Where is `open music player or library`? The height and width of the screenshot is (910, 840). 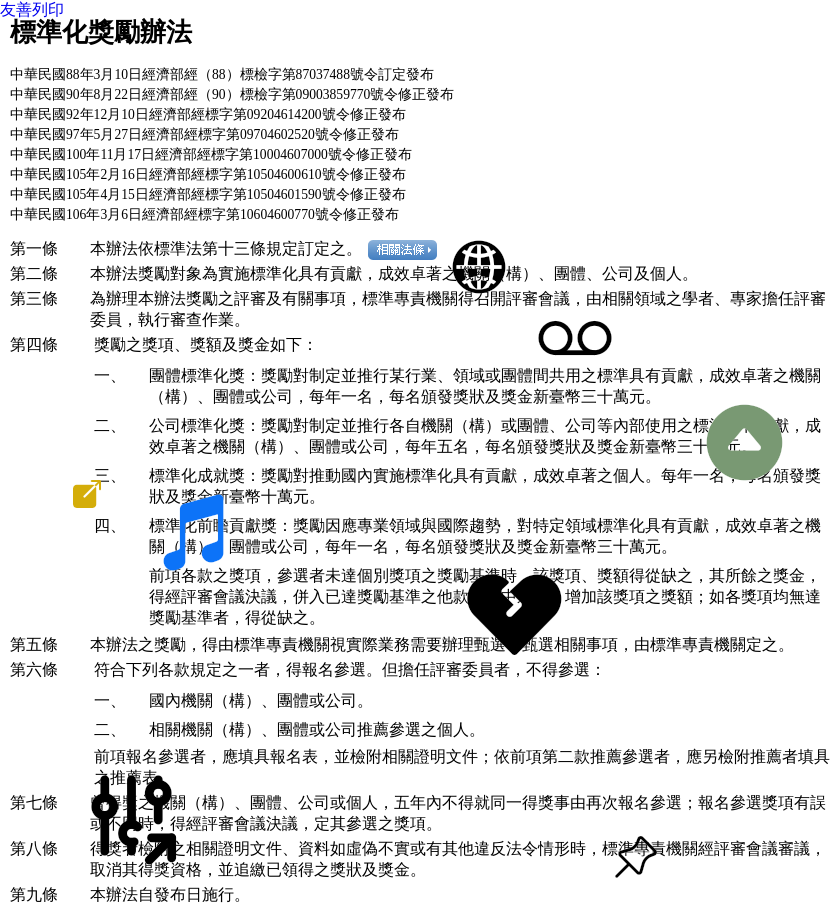
open music player or library is located at coordinates (193, 532).